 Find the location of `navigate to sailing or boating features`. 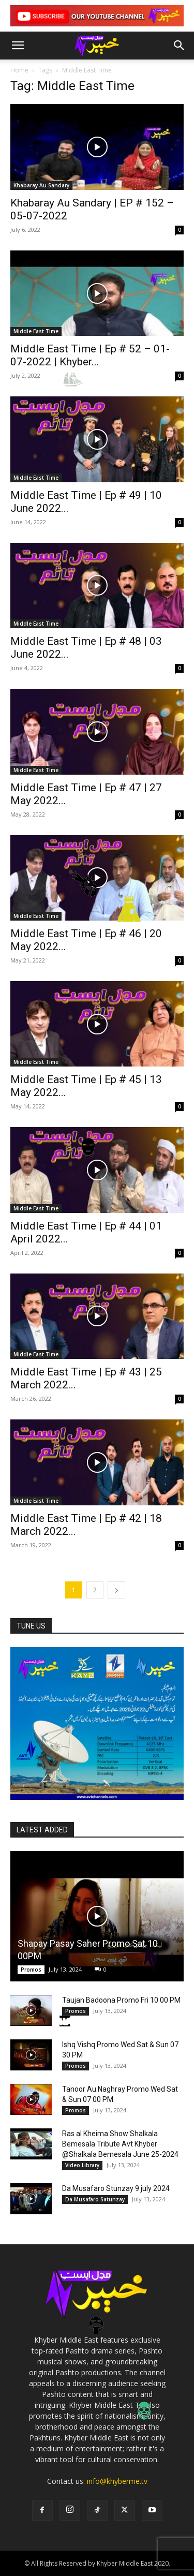

navigate to sailing or boating features is located at coordinates (73, 379).